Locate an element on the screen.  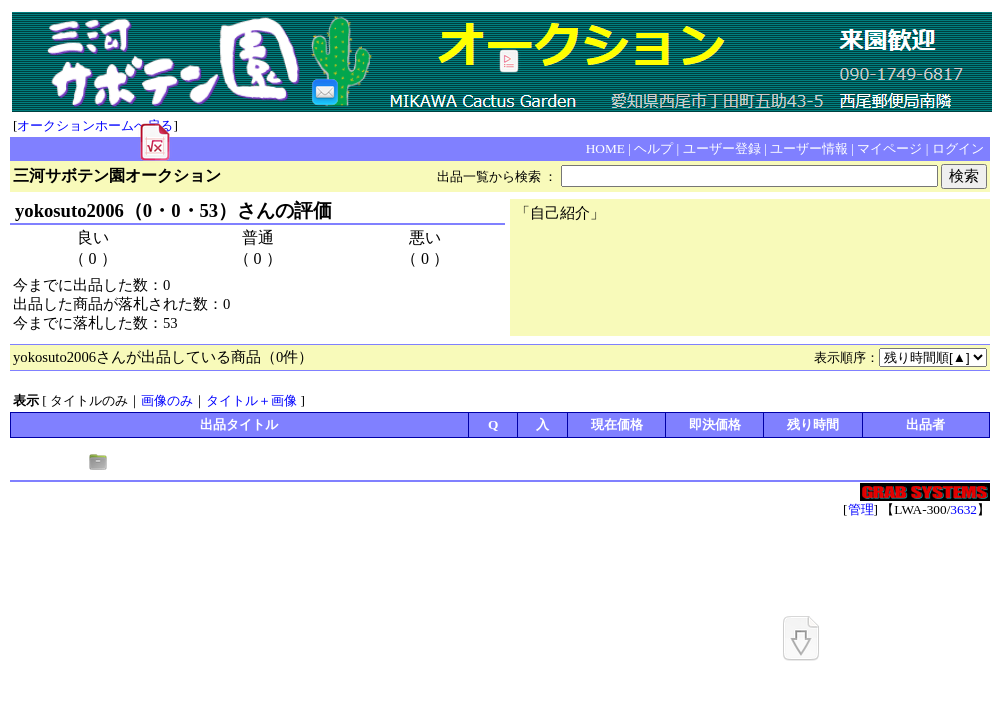
open an opendocument formula template file is located at coordinates (155, 142).